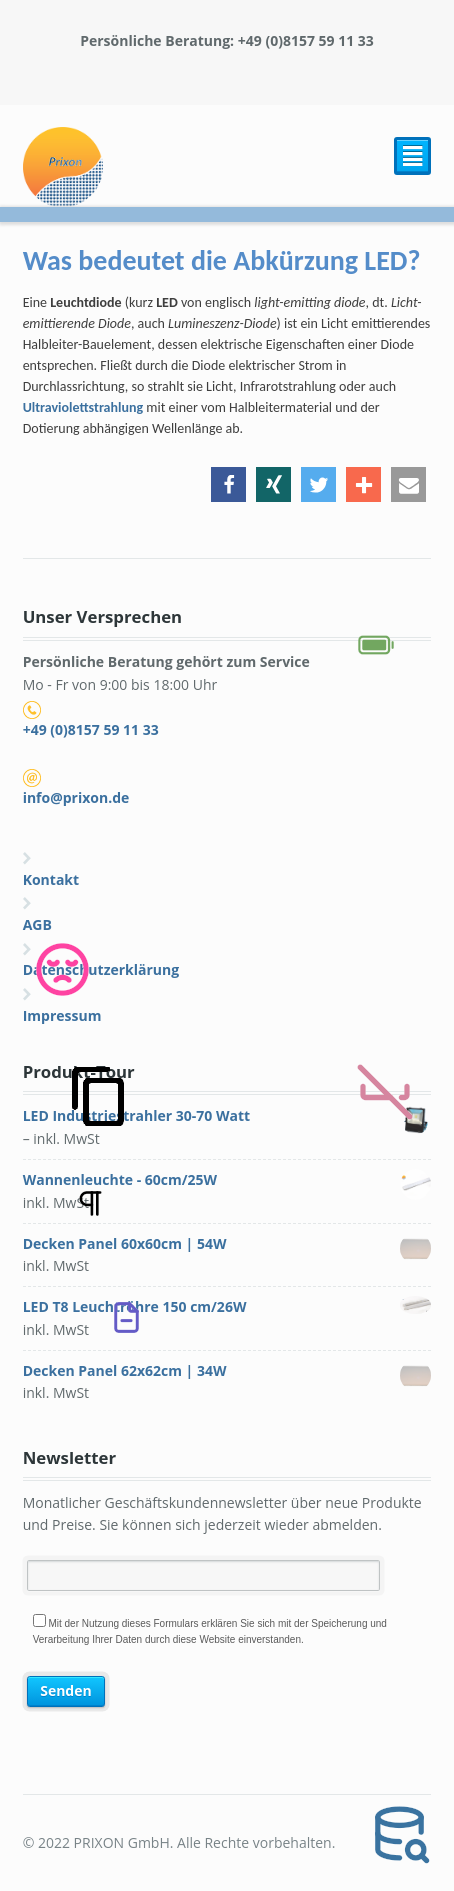 This screenshot has height=1891, width=454. I want to click on search within a database, so click(399, 1833).